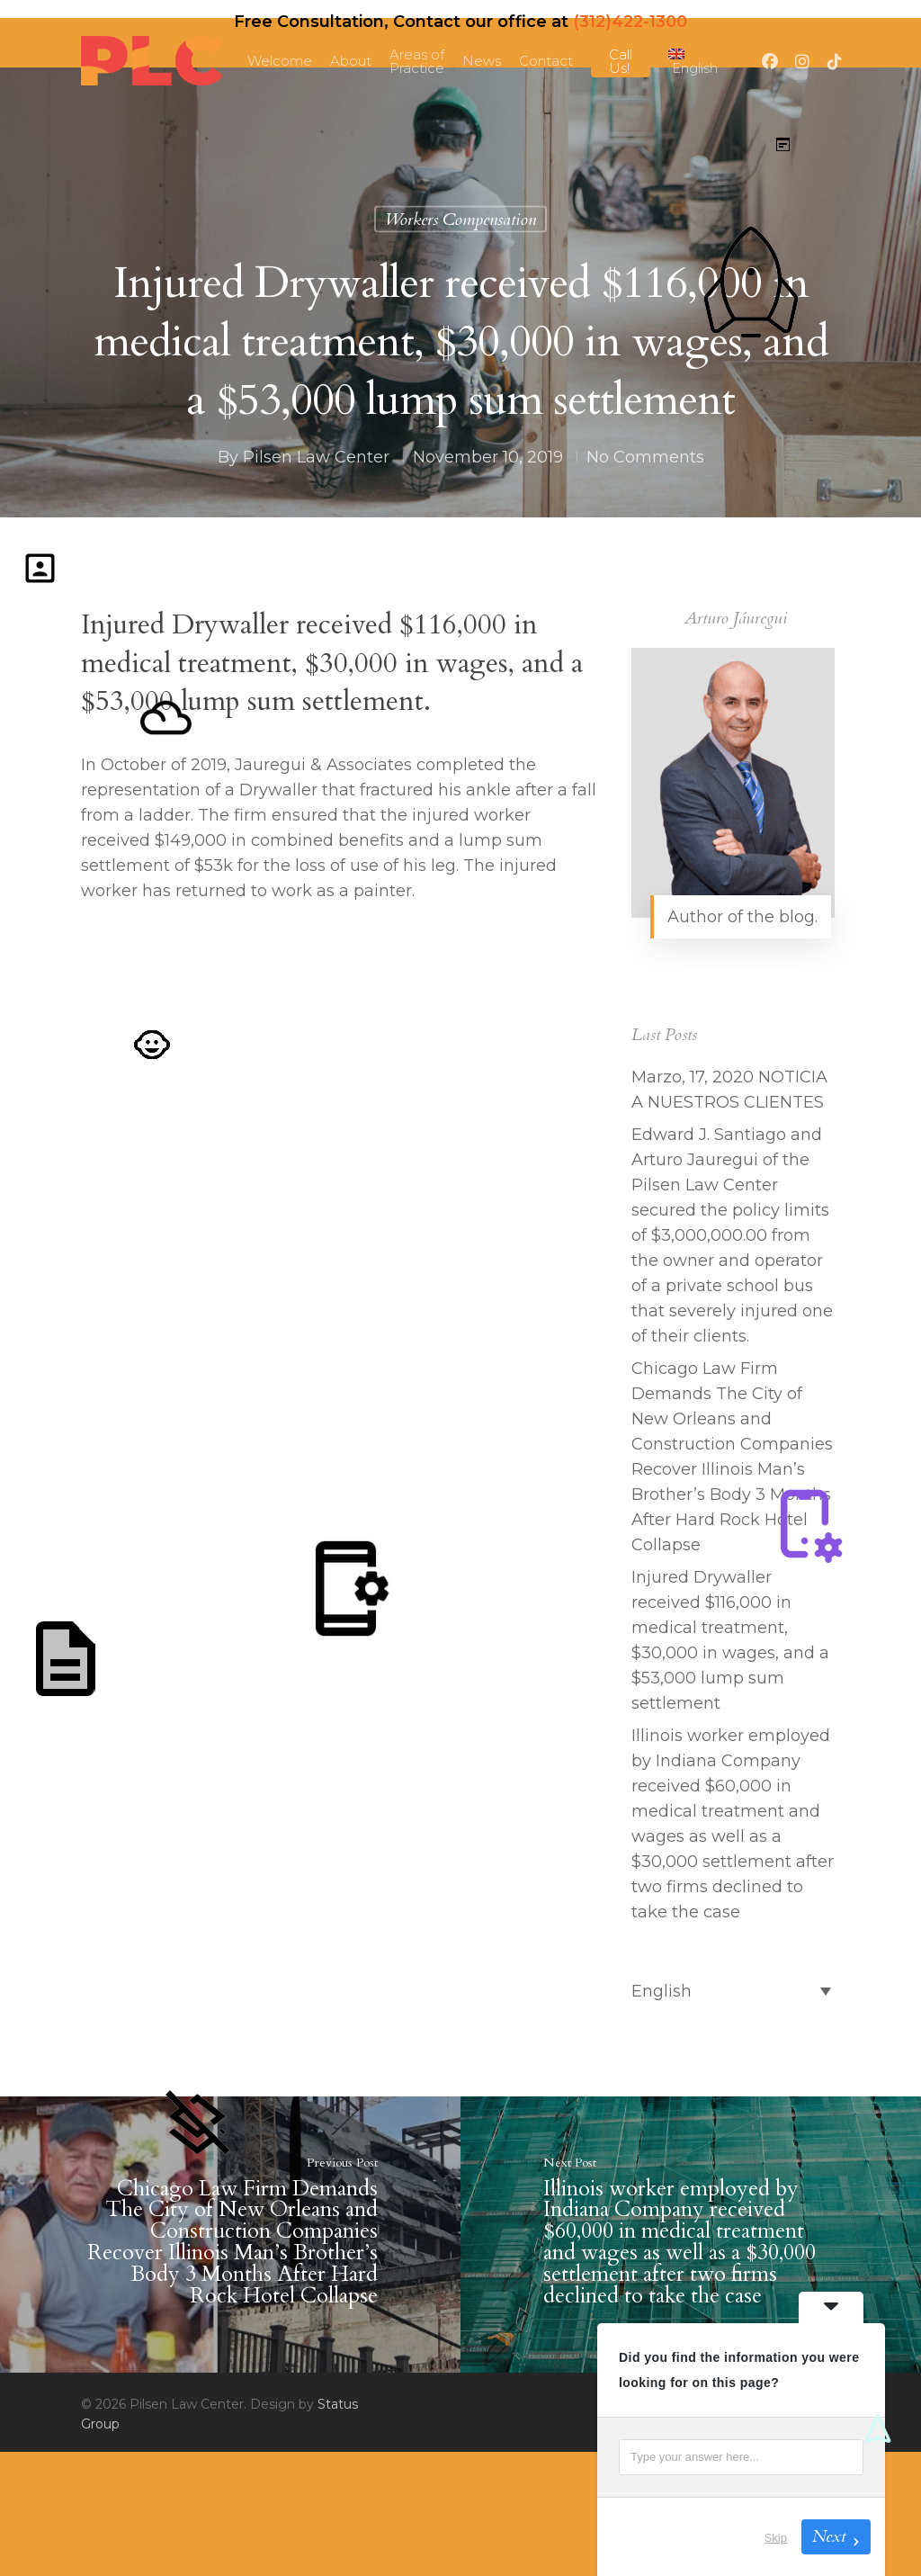 Image resolution: width=921 pixels, height=2576 pixels. I want to click on navigate to current direction, so click(878, 2428).